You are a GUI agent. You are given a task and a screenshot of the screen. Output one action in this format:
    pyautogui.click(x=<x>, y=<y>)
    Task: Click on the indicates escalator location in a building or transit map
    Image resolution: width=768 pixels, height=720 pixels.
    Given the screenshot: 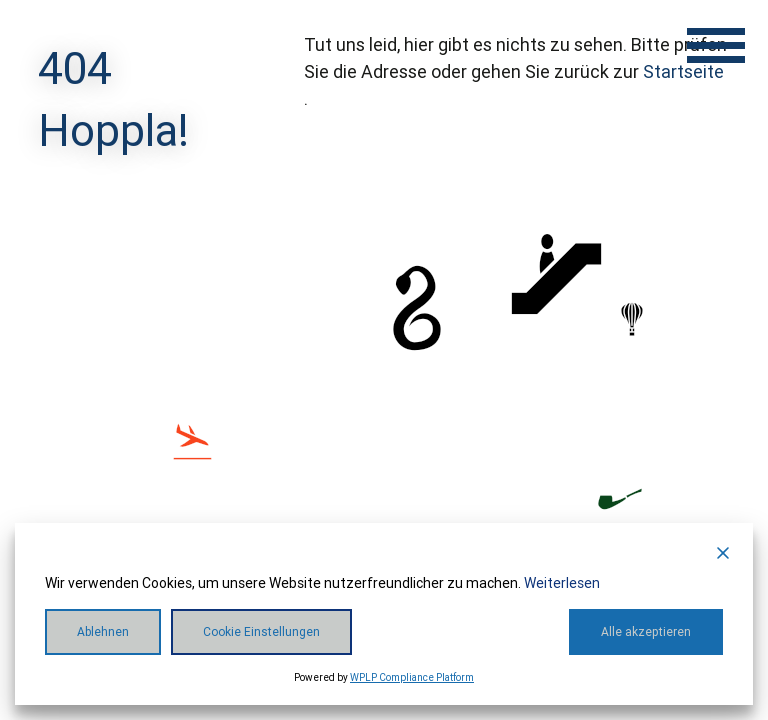 What is the action you would take?
    pyautogui.click(x=556, y=272)
    